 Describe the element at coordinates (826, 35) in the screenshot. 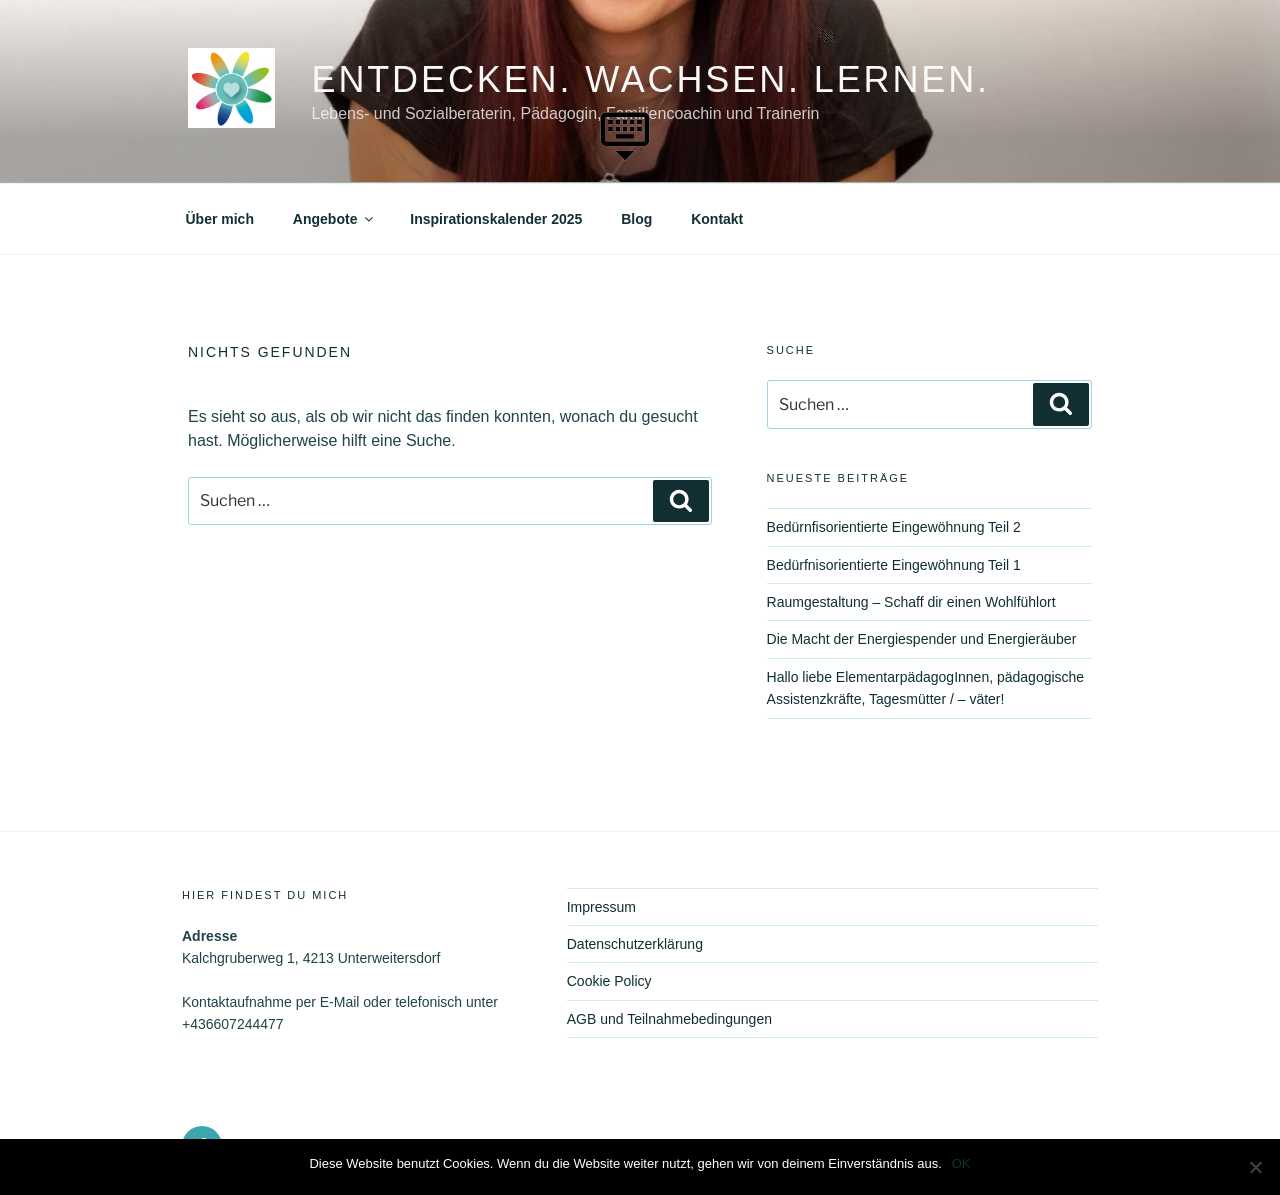

I see `clear all map layers` at that location.